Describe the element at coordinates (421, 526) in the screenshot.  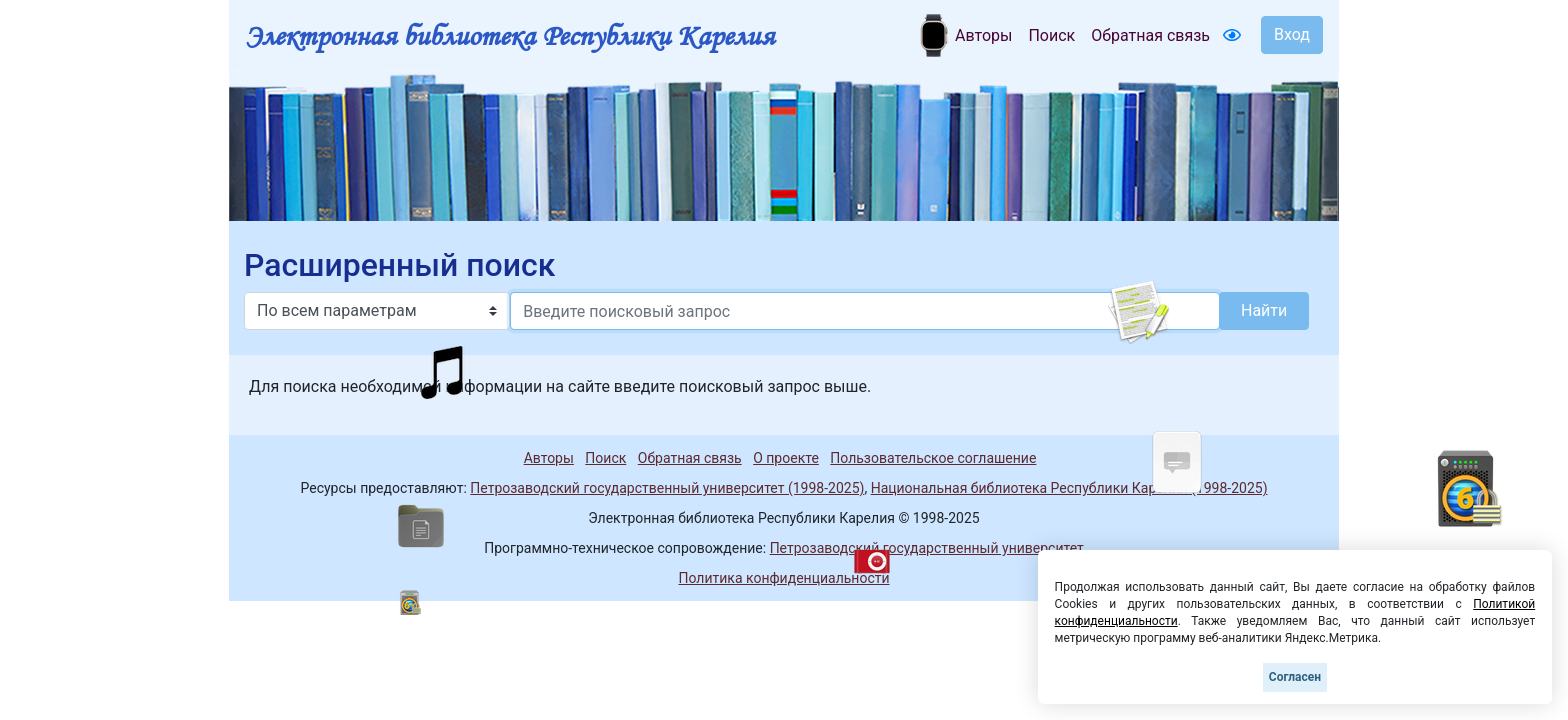
I see `open your documents folder` at that location.